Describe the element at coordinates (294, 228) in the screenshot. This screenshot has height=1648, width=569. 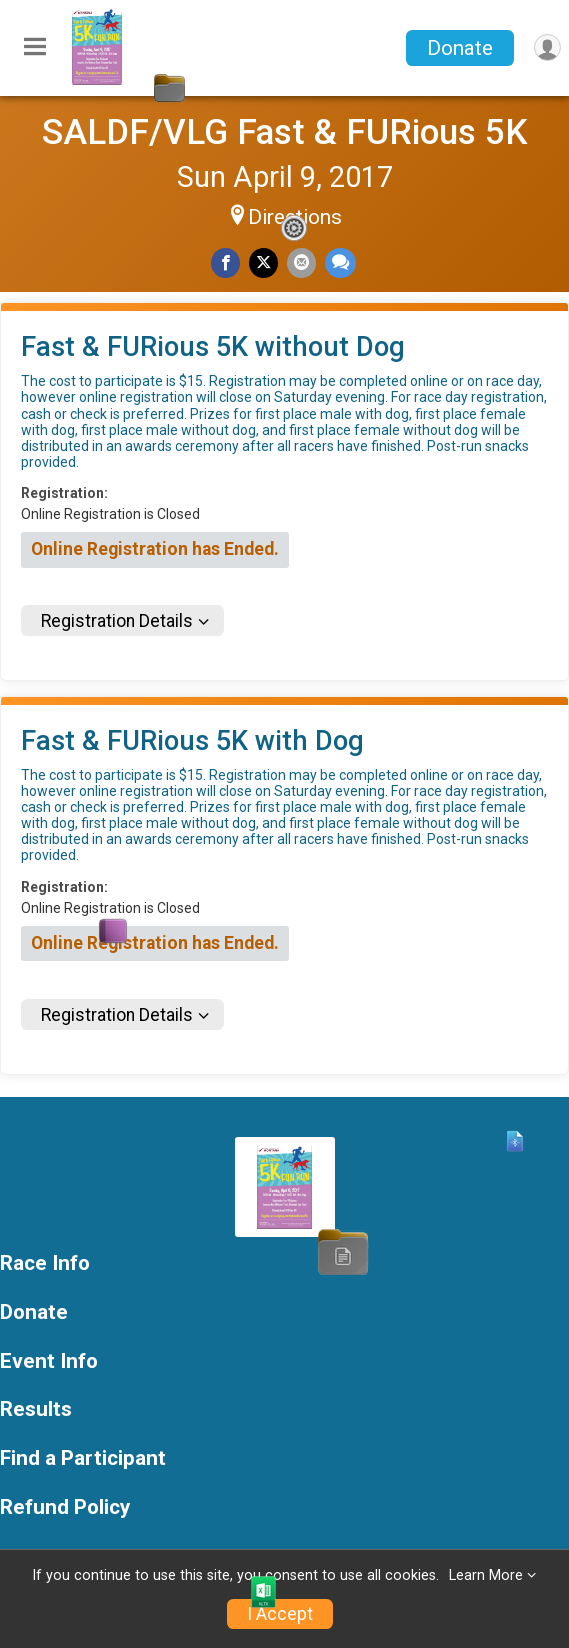
I see `view file properties and settings` at that location.